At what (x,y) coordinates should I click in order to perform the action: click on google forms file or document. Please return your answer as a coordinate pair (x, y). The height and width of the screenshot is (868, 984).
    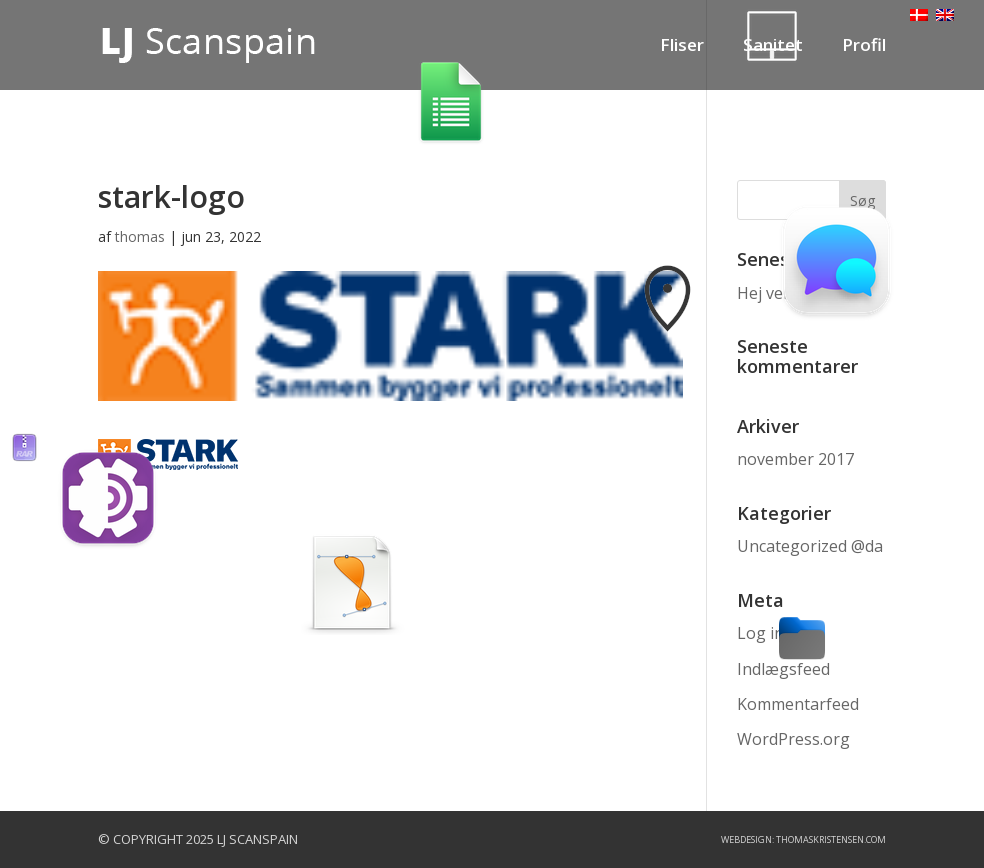
    Looking at the image, I should click on (451, 103).